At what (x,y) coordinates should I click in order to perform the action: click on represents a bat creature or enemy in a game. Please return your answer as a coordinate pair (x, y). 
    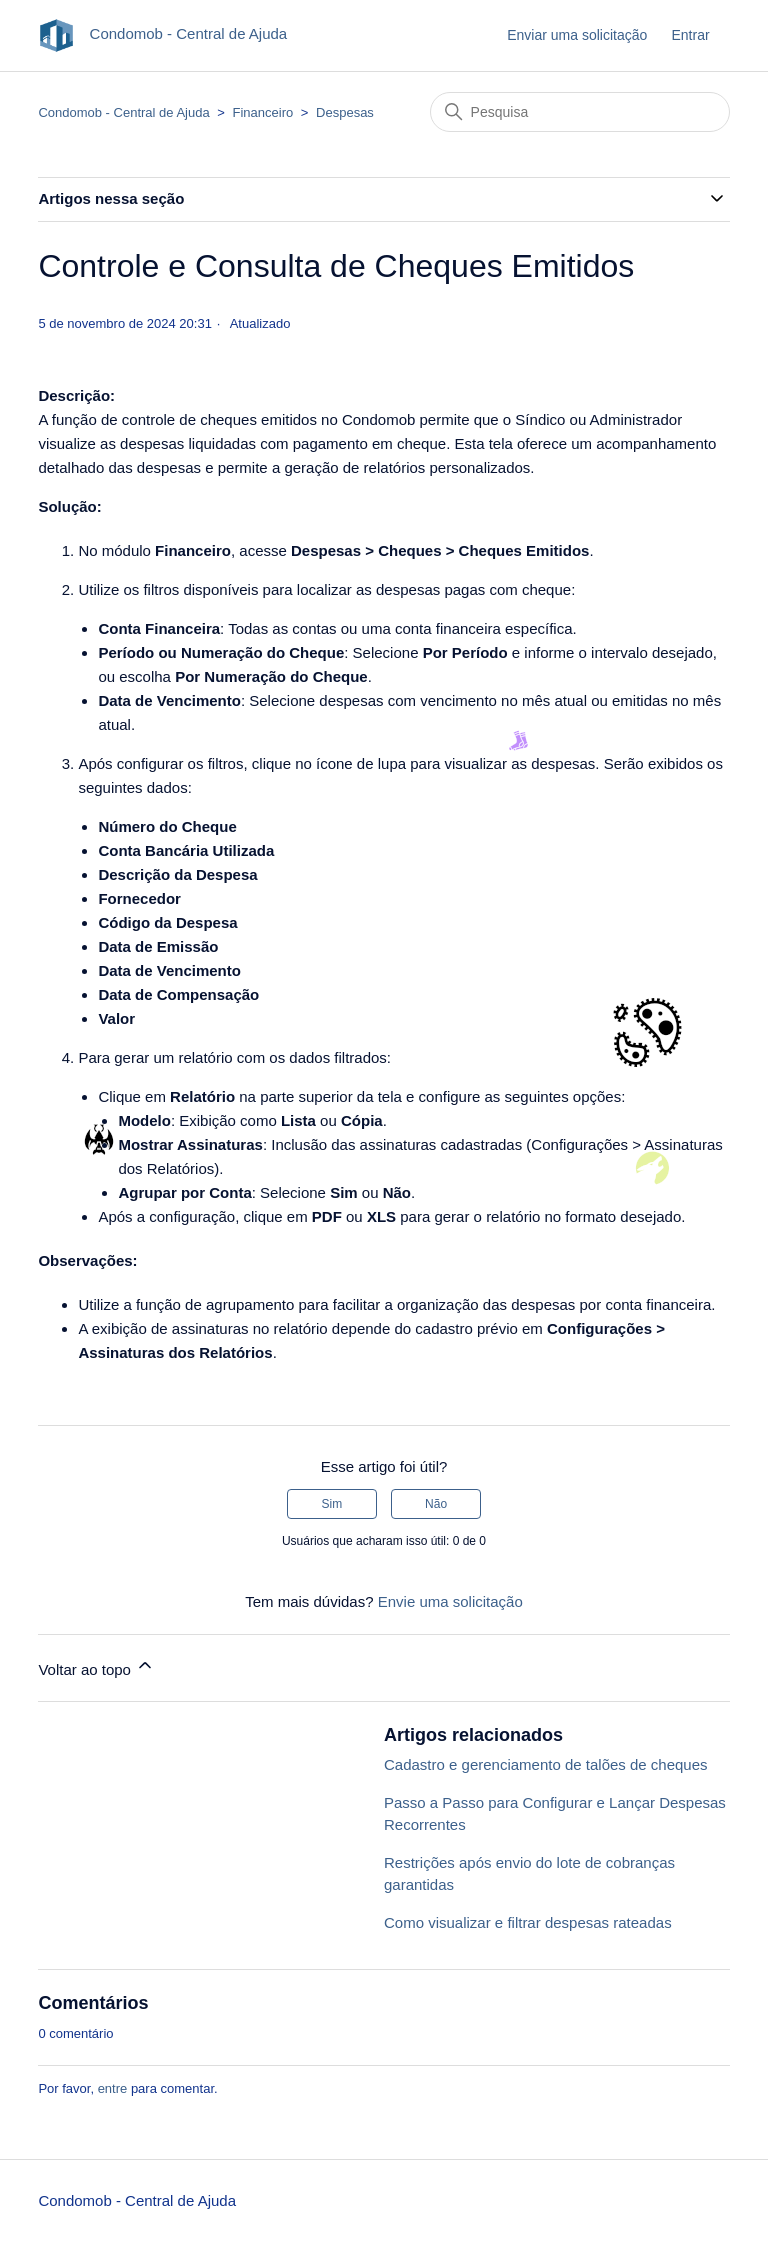
    Looking at the image, I should click on (99, 1140).